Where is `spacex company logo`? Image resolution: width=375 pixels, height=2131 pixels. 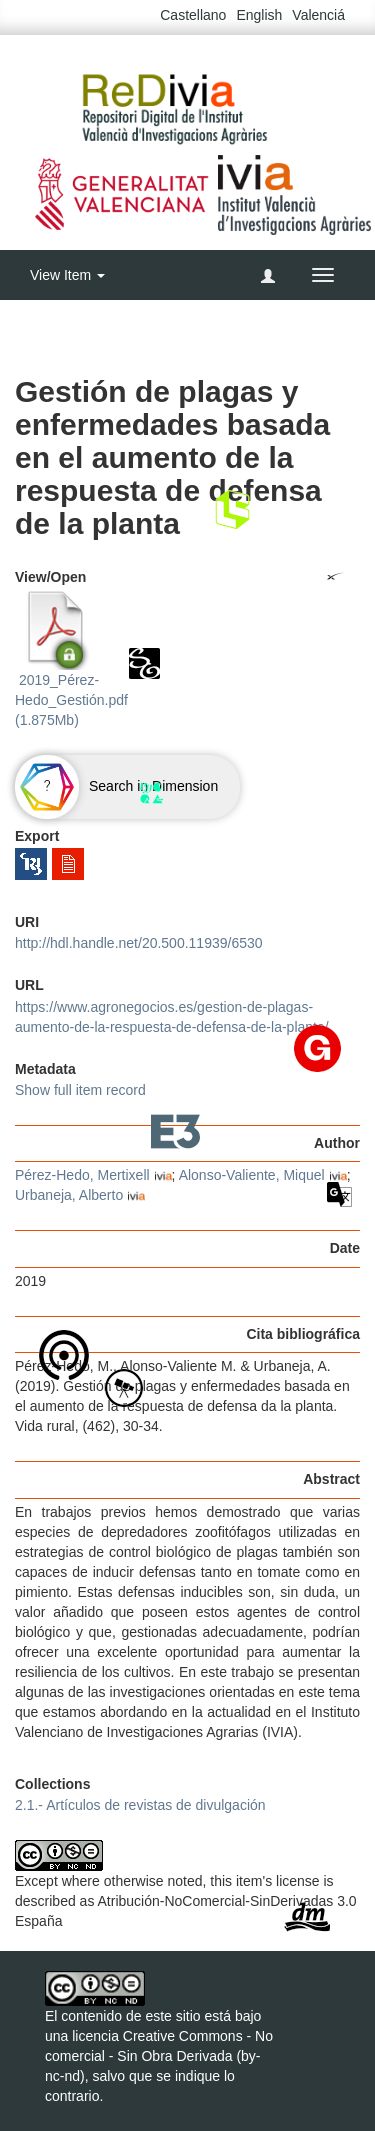 spacex company logo is located at coordinates (336, 576).